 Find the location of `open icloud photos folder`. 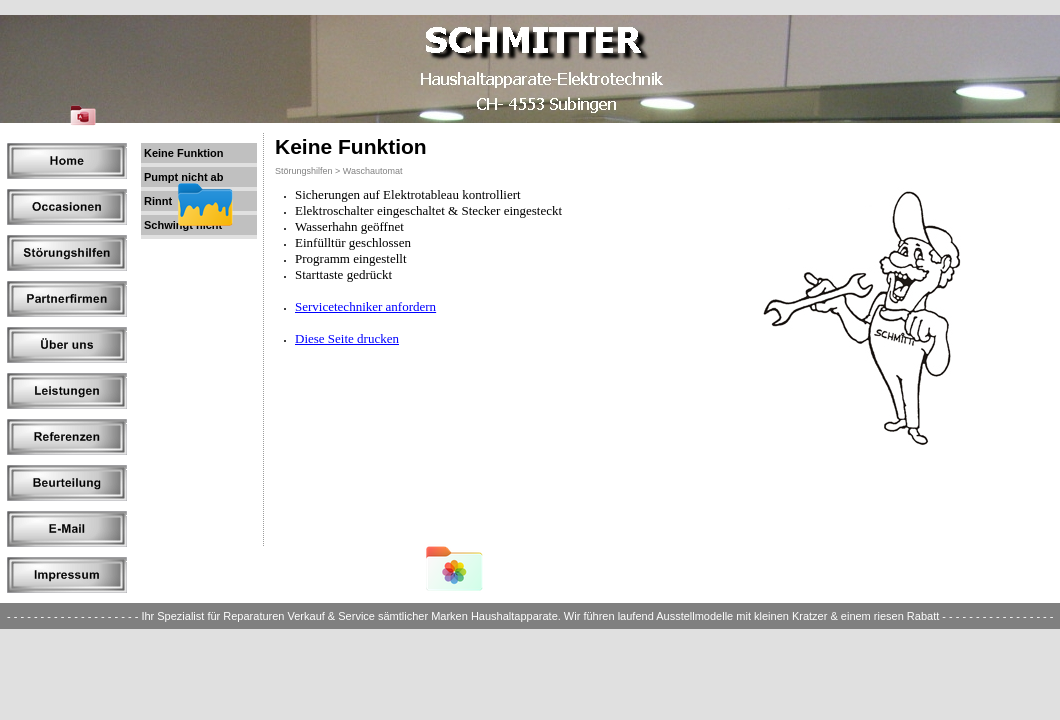

open icloud photos folder is located at coordinates (454, 570).